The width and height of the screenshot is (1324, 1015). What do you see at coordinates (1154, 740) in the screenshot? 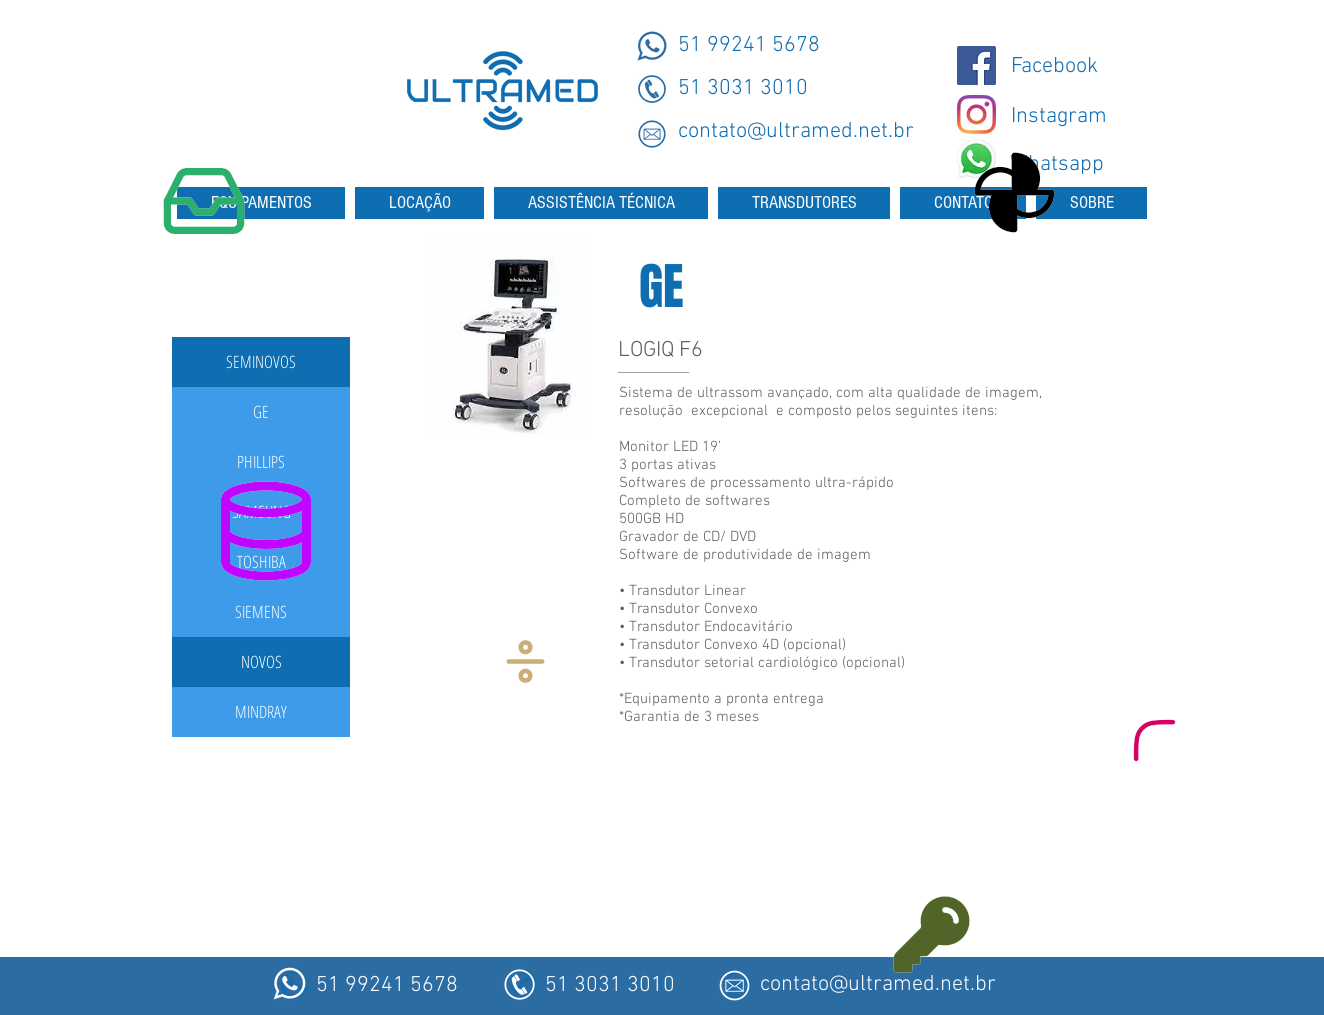
I see `apply iOS-style rounded corner to element` at bounding box center [1154, 740].